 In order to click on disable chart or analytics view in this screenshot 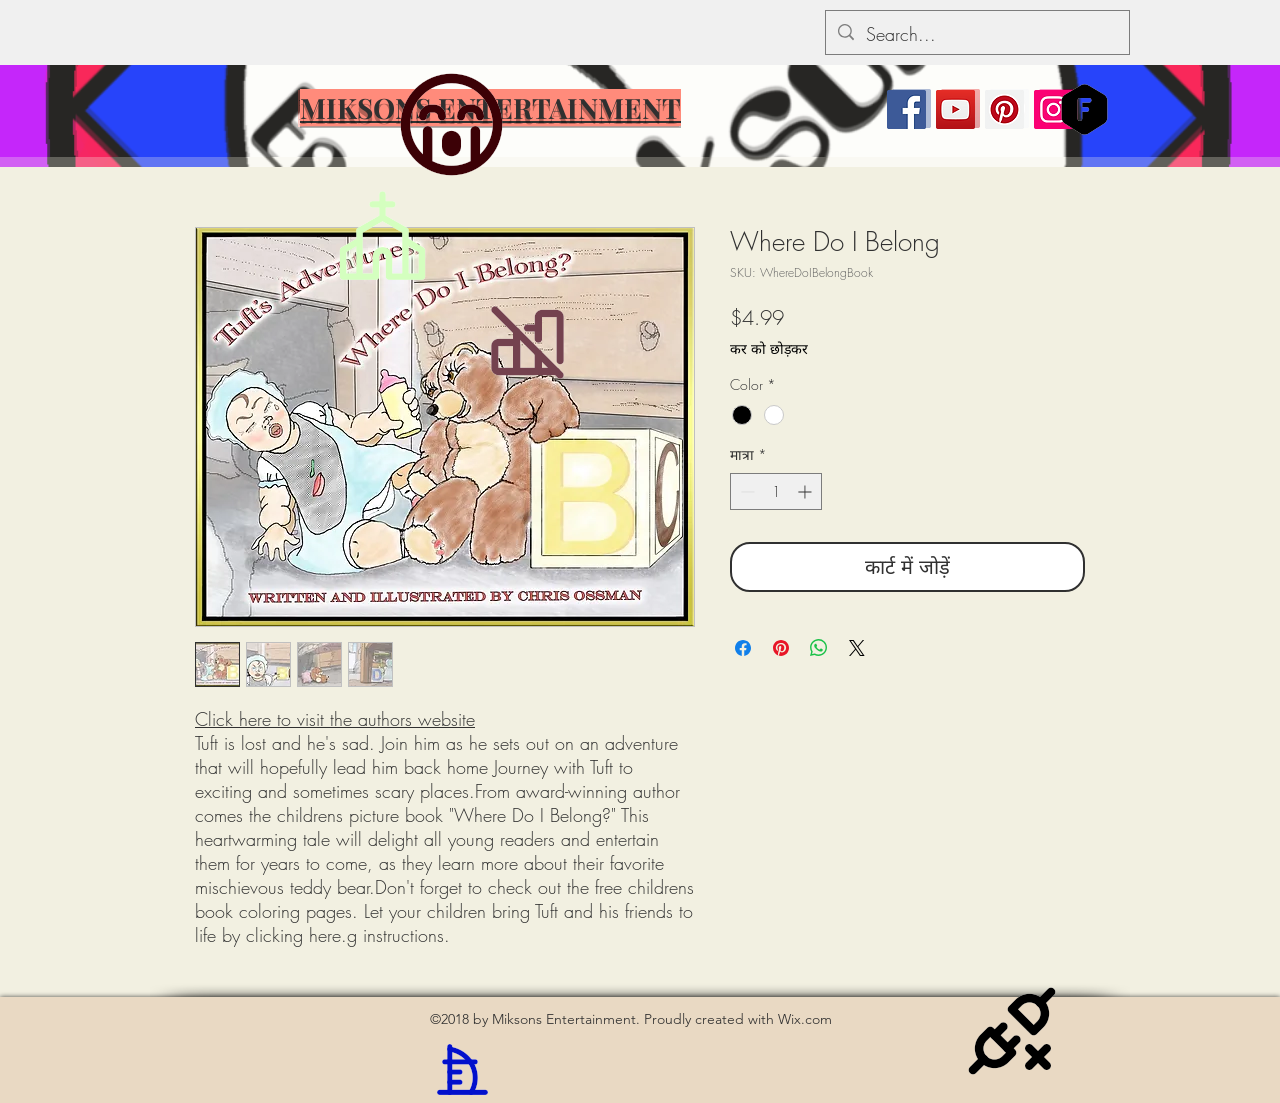, I will do `click(527, 342)`.